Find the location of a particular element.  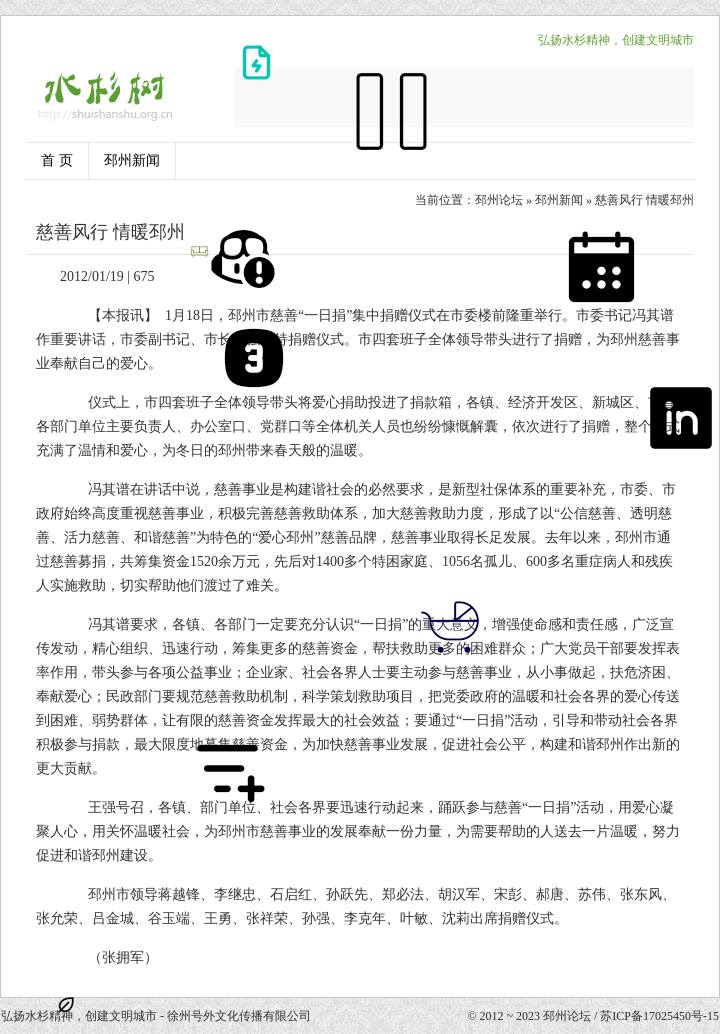

indicates step 3 in a multi-step process is located at coordinates (254, 358).